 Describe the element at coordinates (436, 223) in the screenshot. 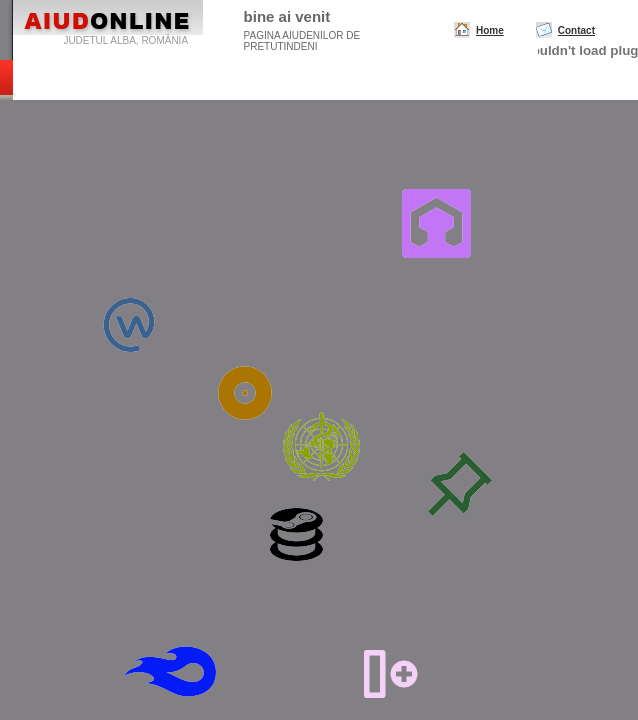

I see `open LMMS digital audio workstation` at that location.